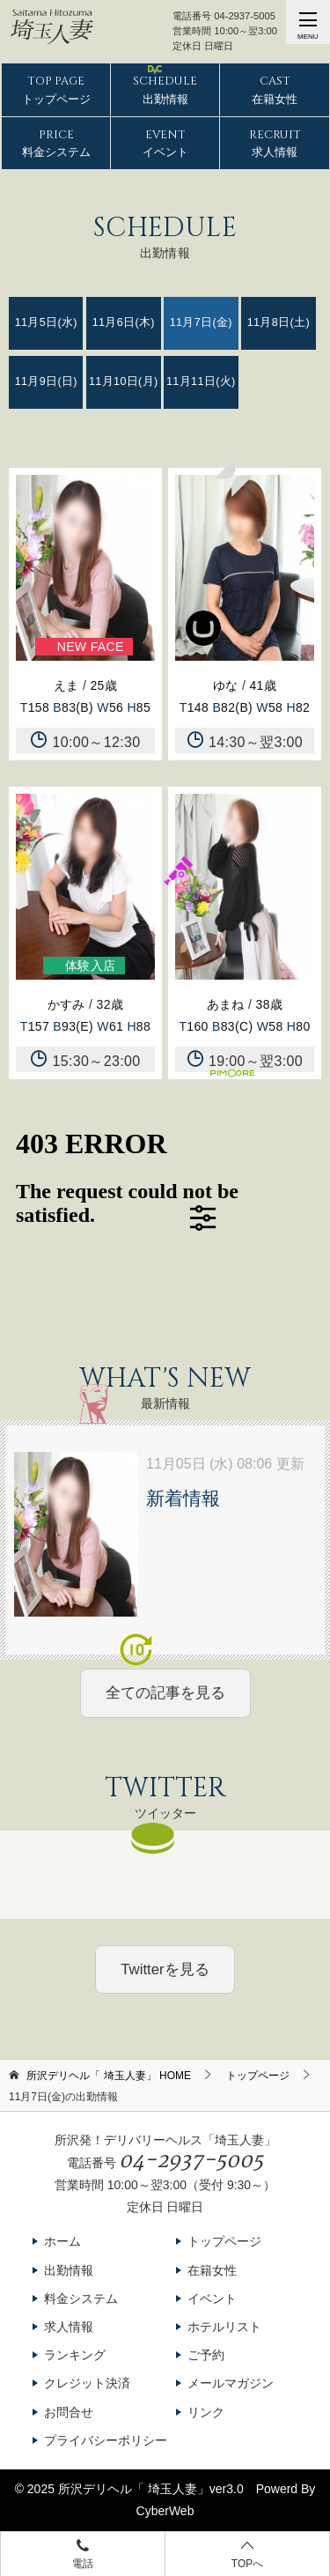 The height and width of the screenshot is (2576, 330). Describe the element at coordinates (233, 477) in the screenshot. I see `glide app logo` at that location.